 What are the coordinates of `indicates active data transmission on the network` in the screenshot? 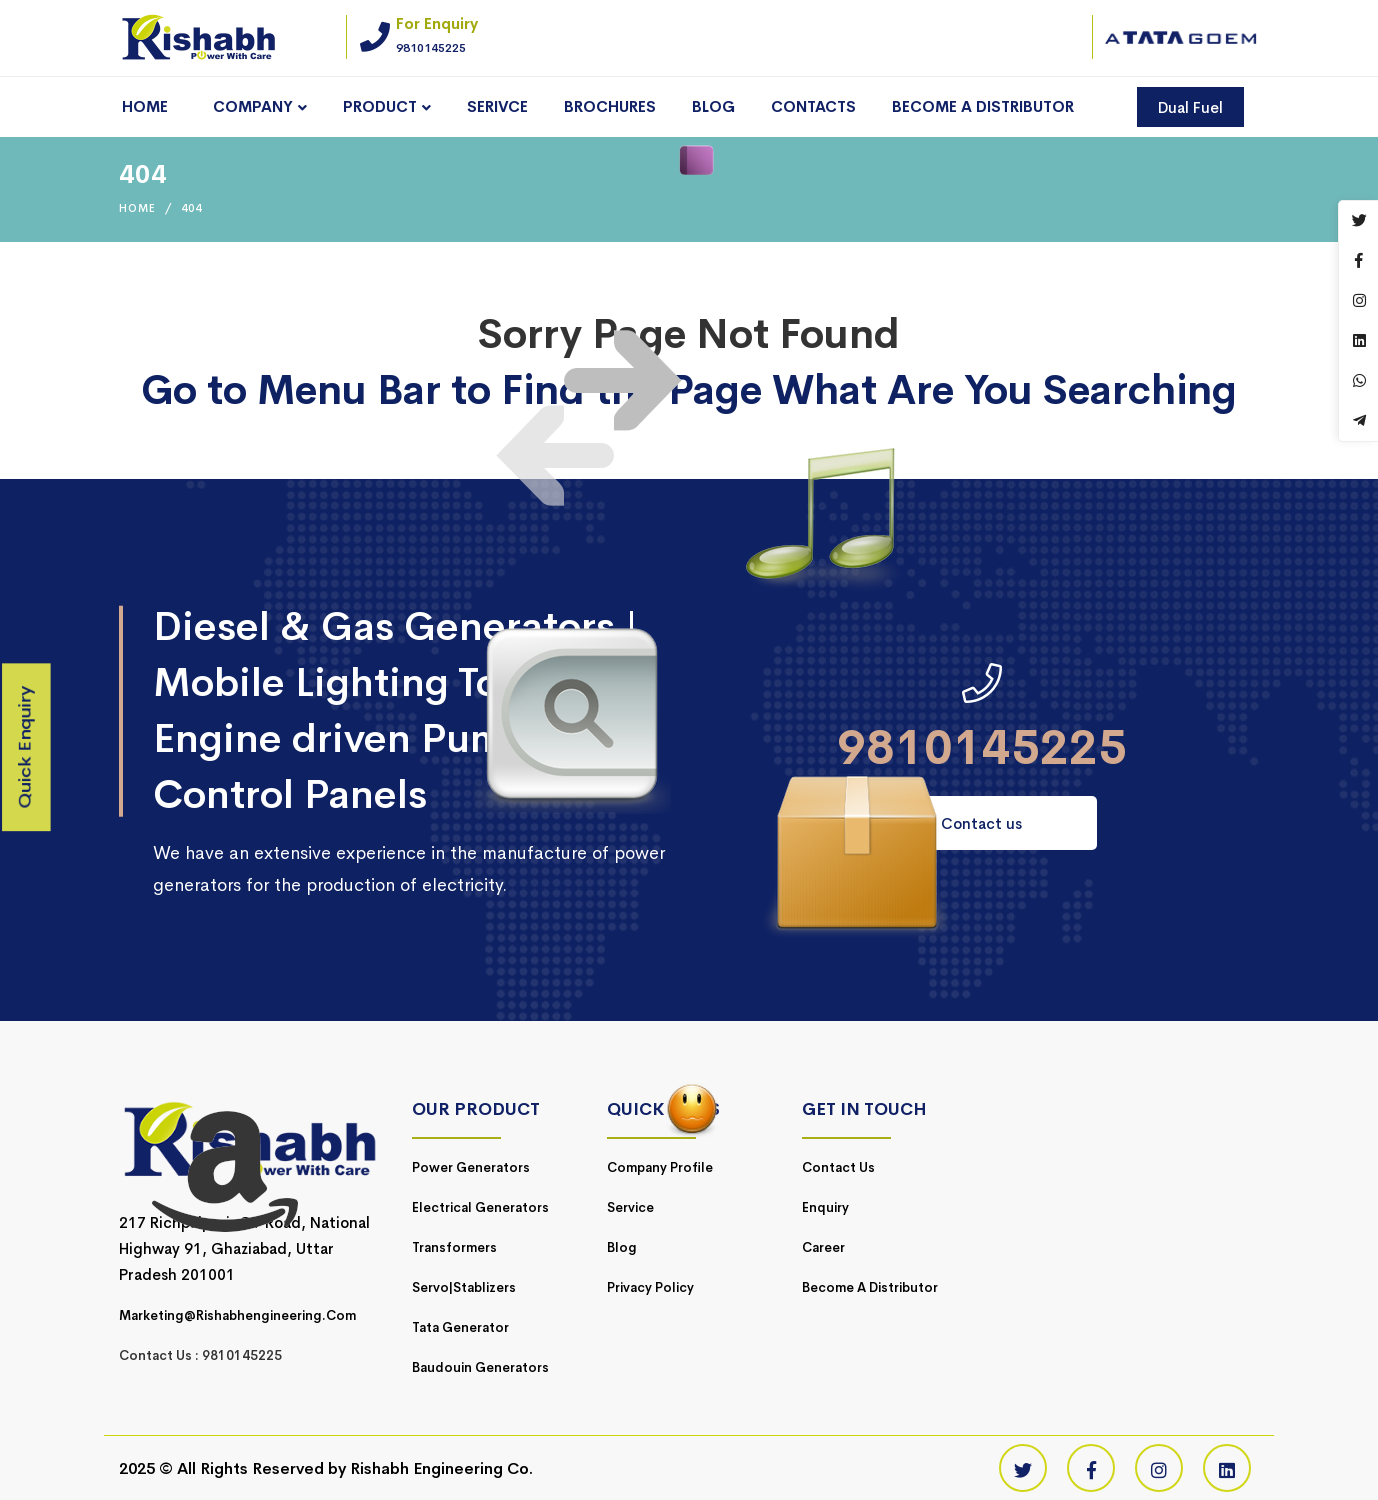 It's located at (589, 418).